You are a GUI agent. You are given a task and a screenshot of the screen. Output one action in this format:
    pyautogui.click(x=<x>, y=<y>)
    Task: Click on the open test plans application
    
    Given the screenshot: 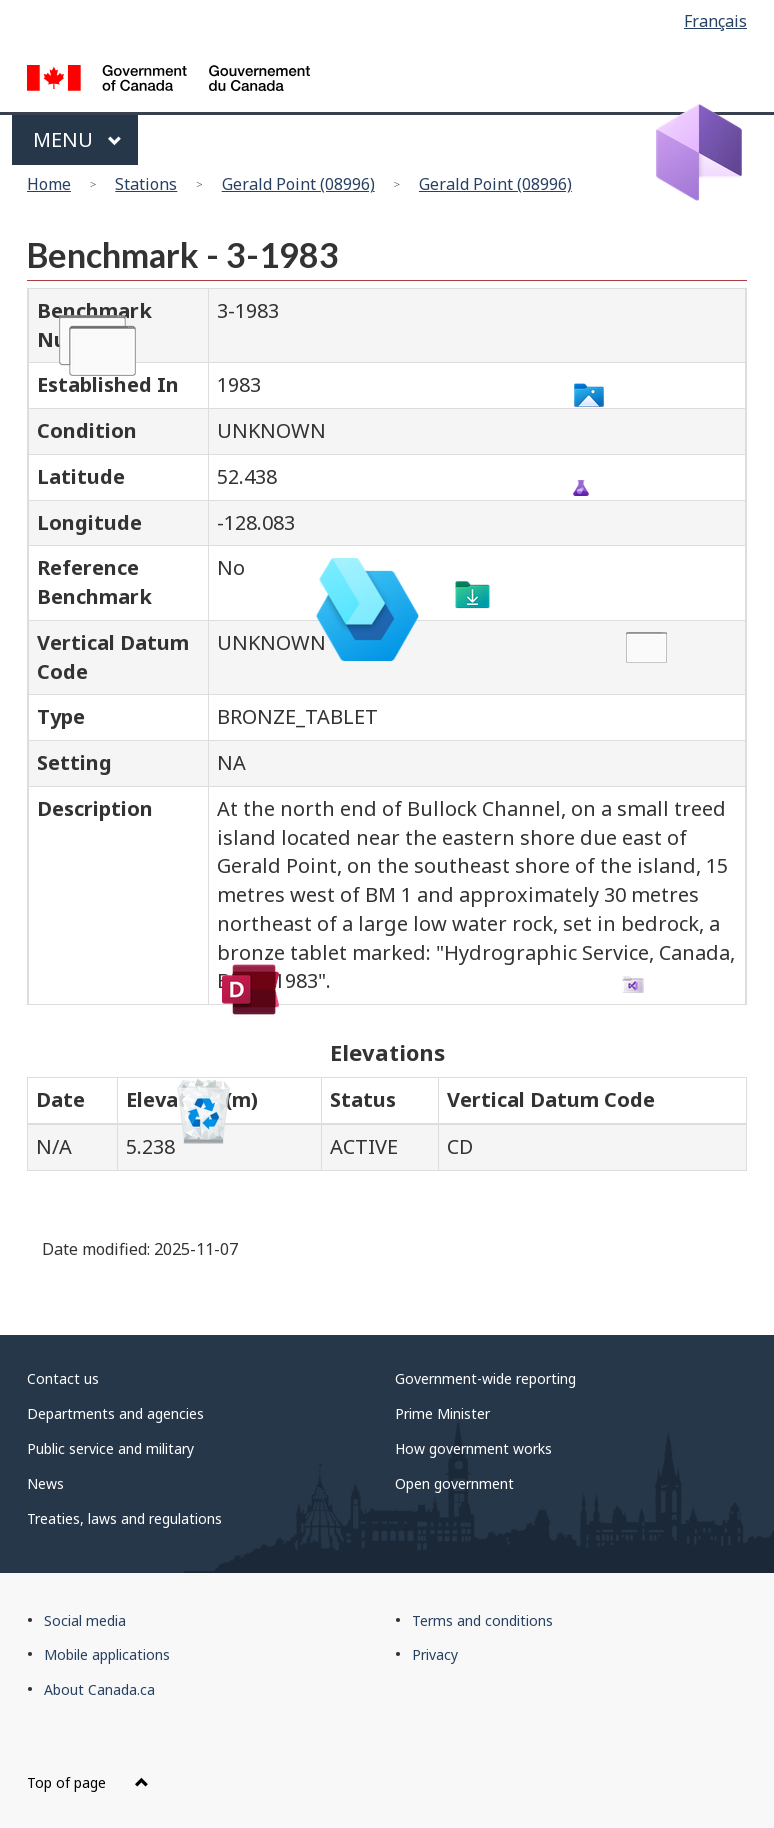 What is the action you would take?
    pyautogui.click(x=581, y=488)
    